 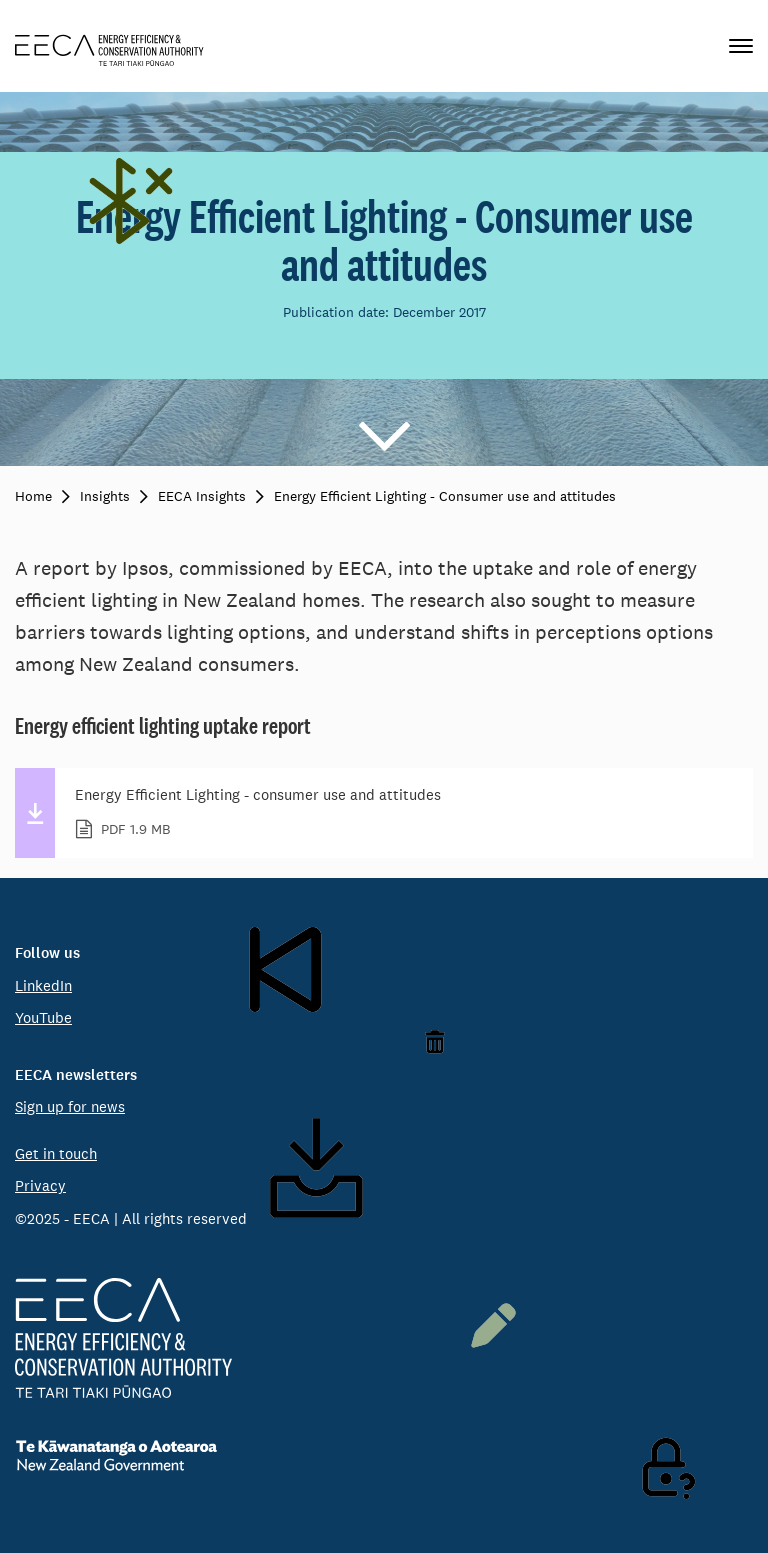 I want to click on skip to previous track, so click(x=285, y=969).